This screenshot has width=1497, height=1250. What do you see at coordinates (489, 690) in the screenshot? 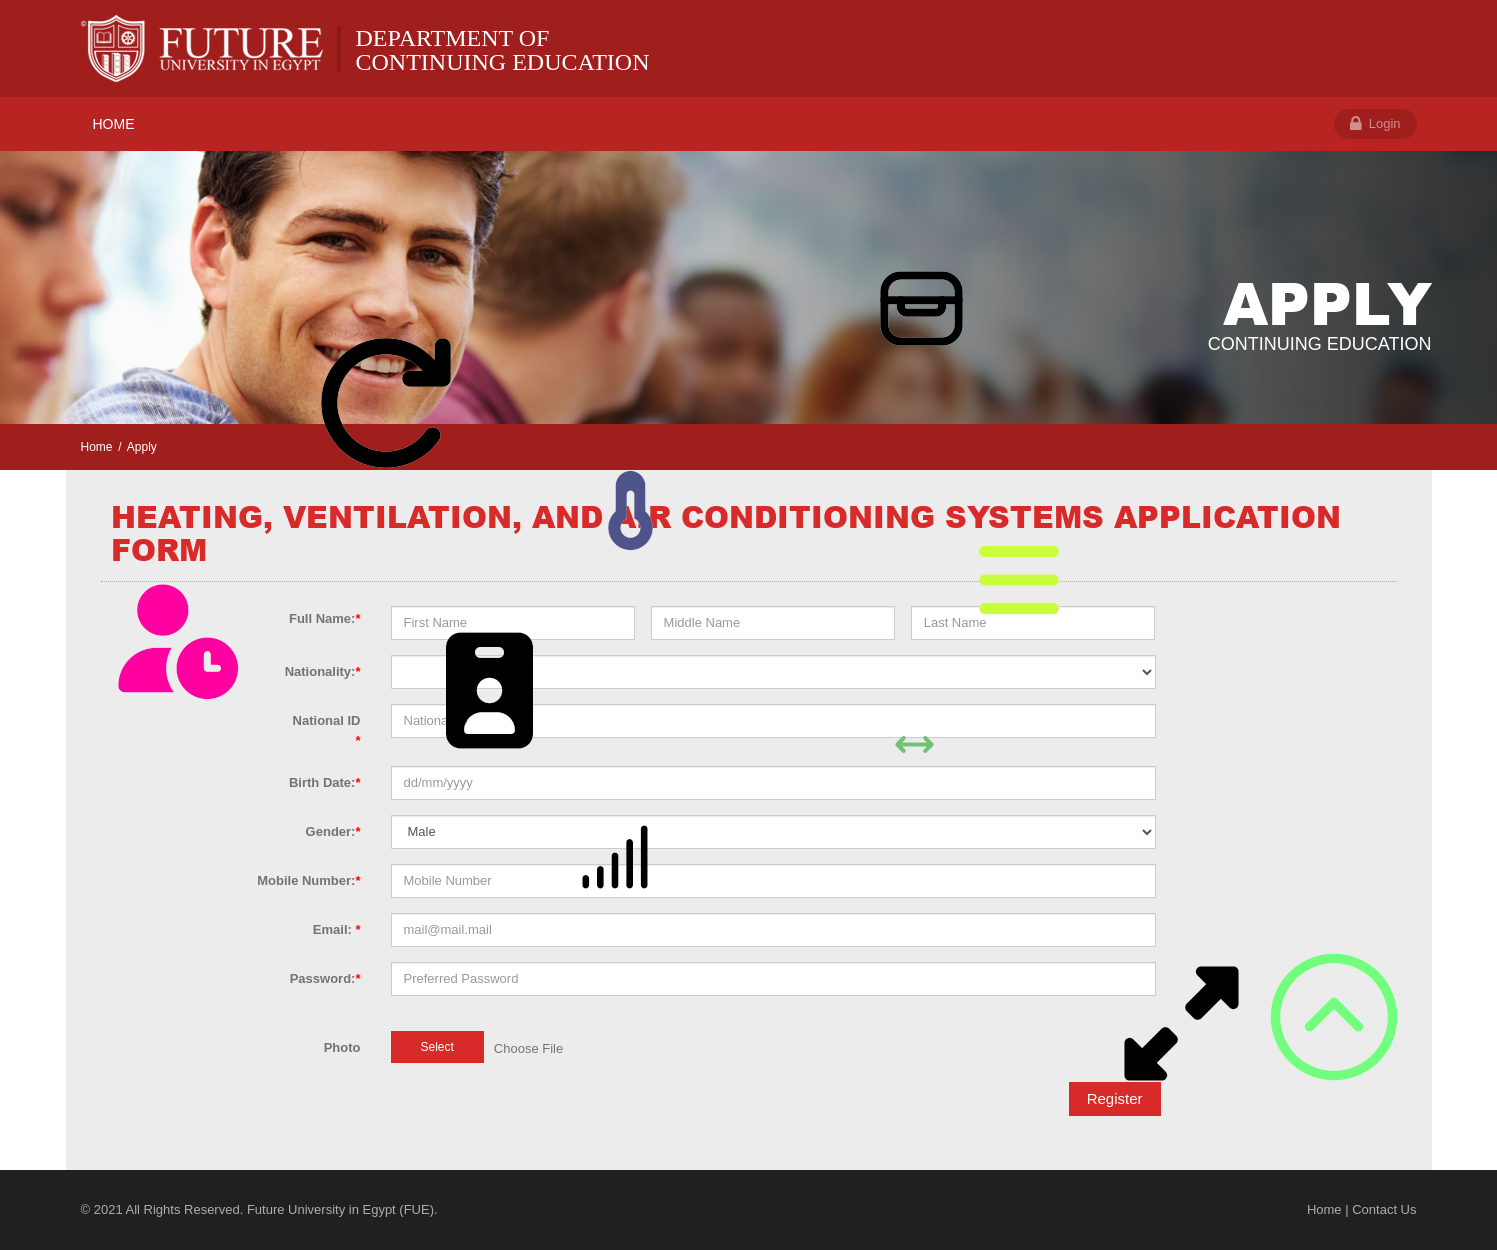
I see `view user identification or profile badge` at bounding box center [489, 690].